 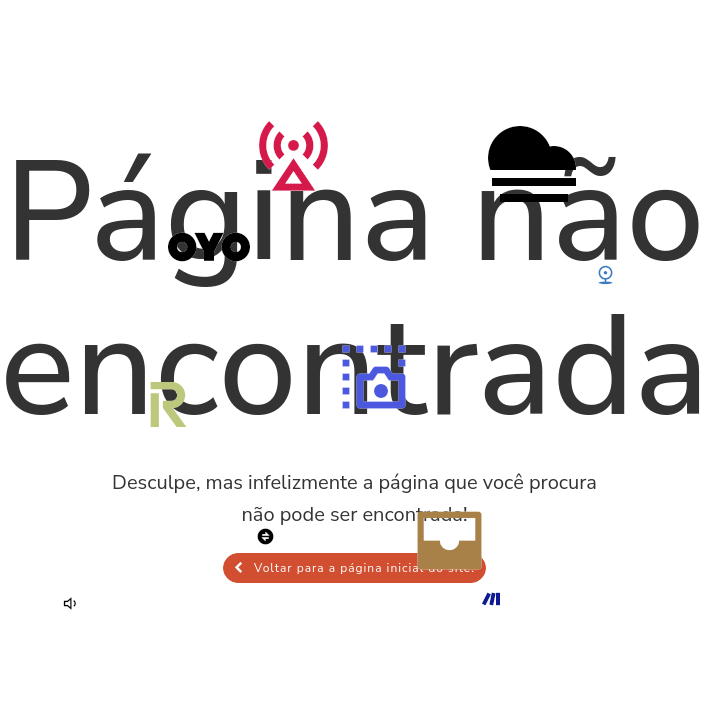 I want to click on Make automation platform logo, so click(x=491, y=599).